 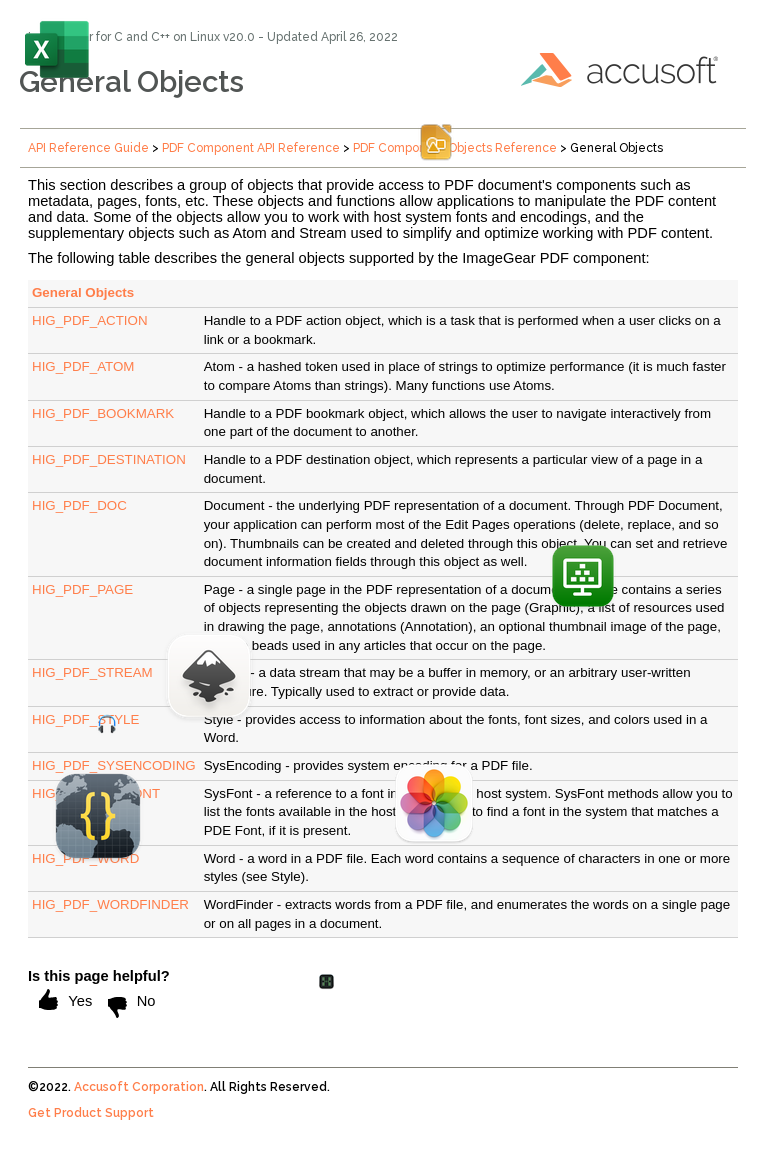 I want to click on open libreoffice draw application, so click(x=436, y=142).